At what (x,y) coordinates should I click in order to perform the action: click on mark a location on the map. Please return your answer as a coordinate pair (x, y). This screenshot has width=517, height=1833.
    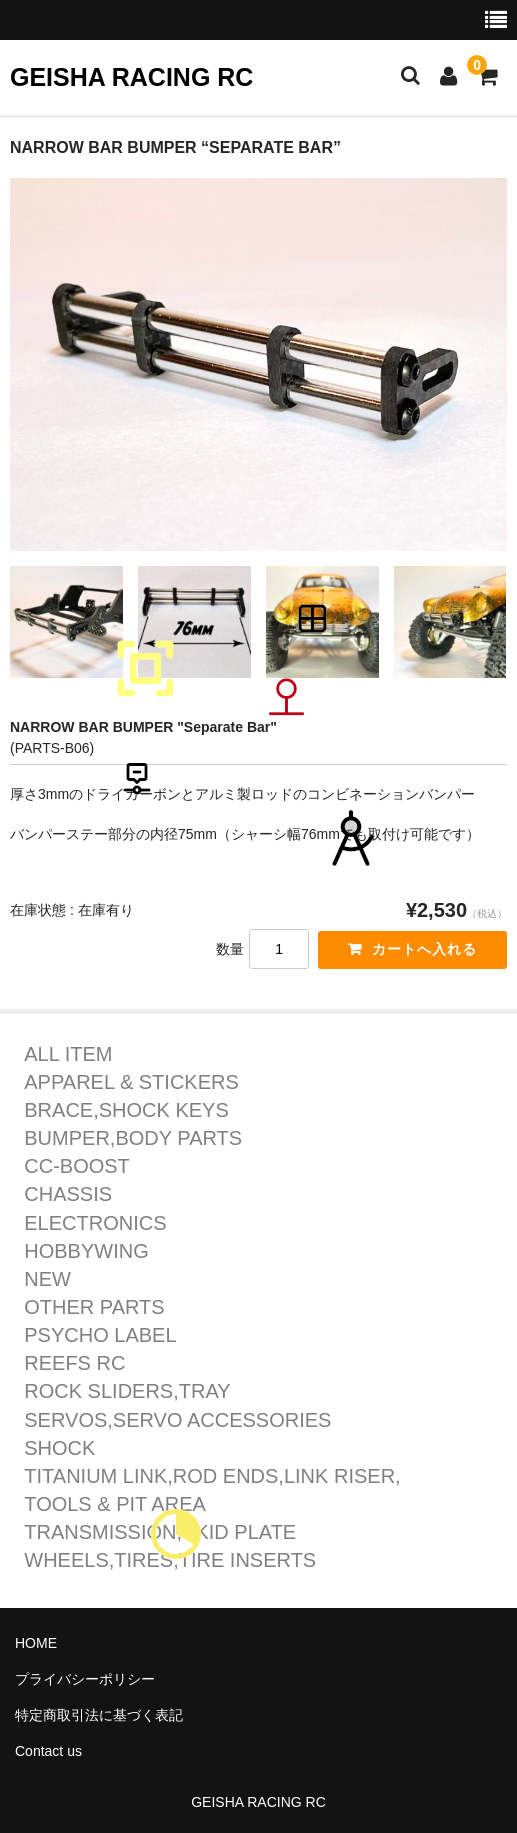
    Looking at the image, I should click on (286, 697).